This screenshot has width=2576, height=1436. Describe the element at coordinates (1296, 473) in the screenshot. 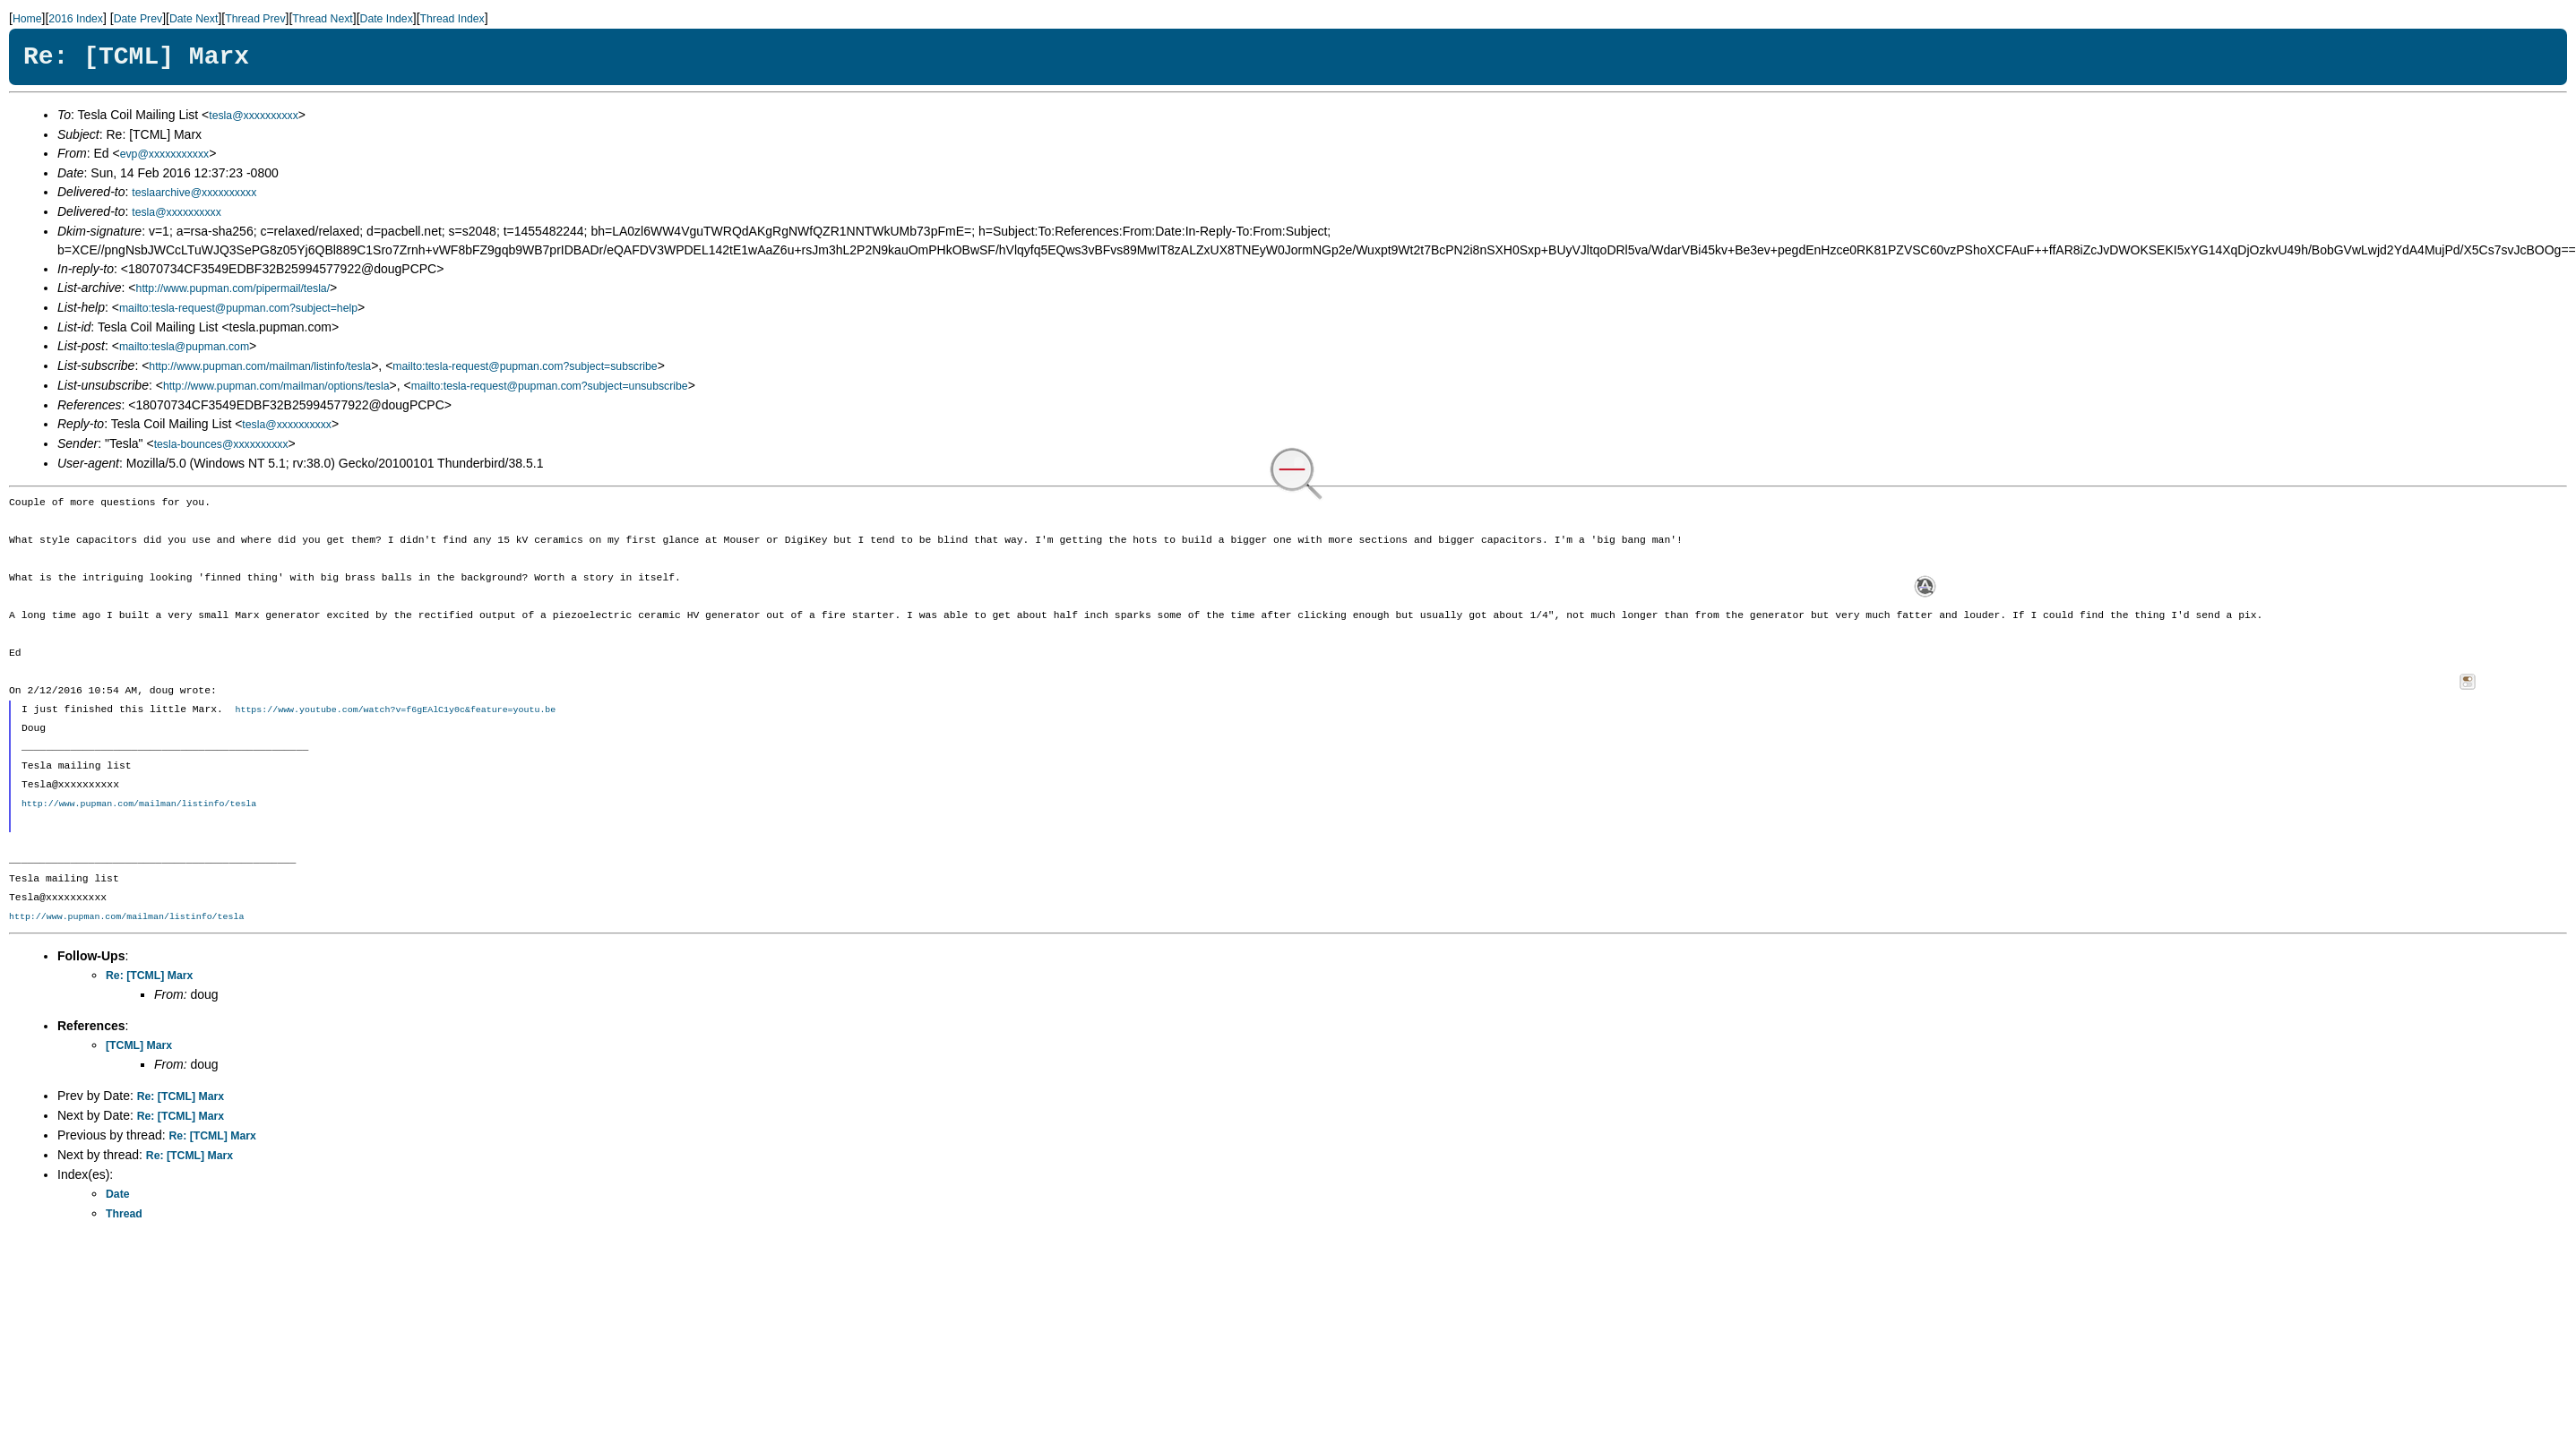

I see `zoom out to see more content` at that location.